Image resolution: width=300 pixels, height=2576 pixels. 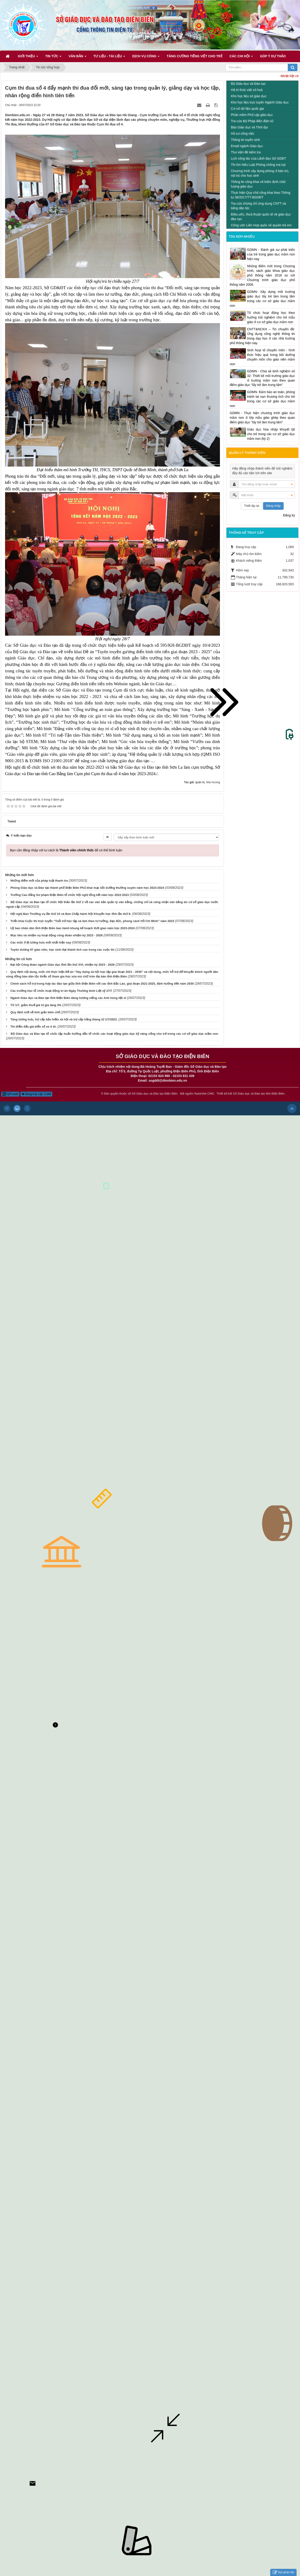 I want to click on tablet device with front-facing camera, so click(x=106, y=1186).